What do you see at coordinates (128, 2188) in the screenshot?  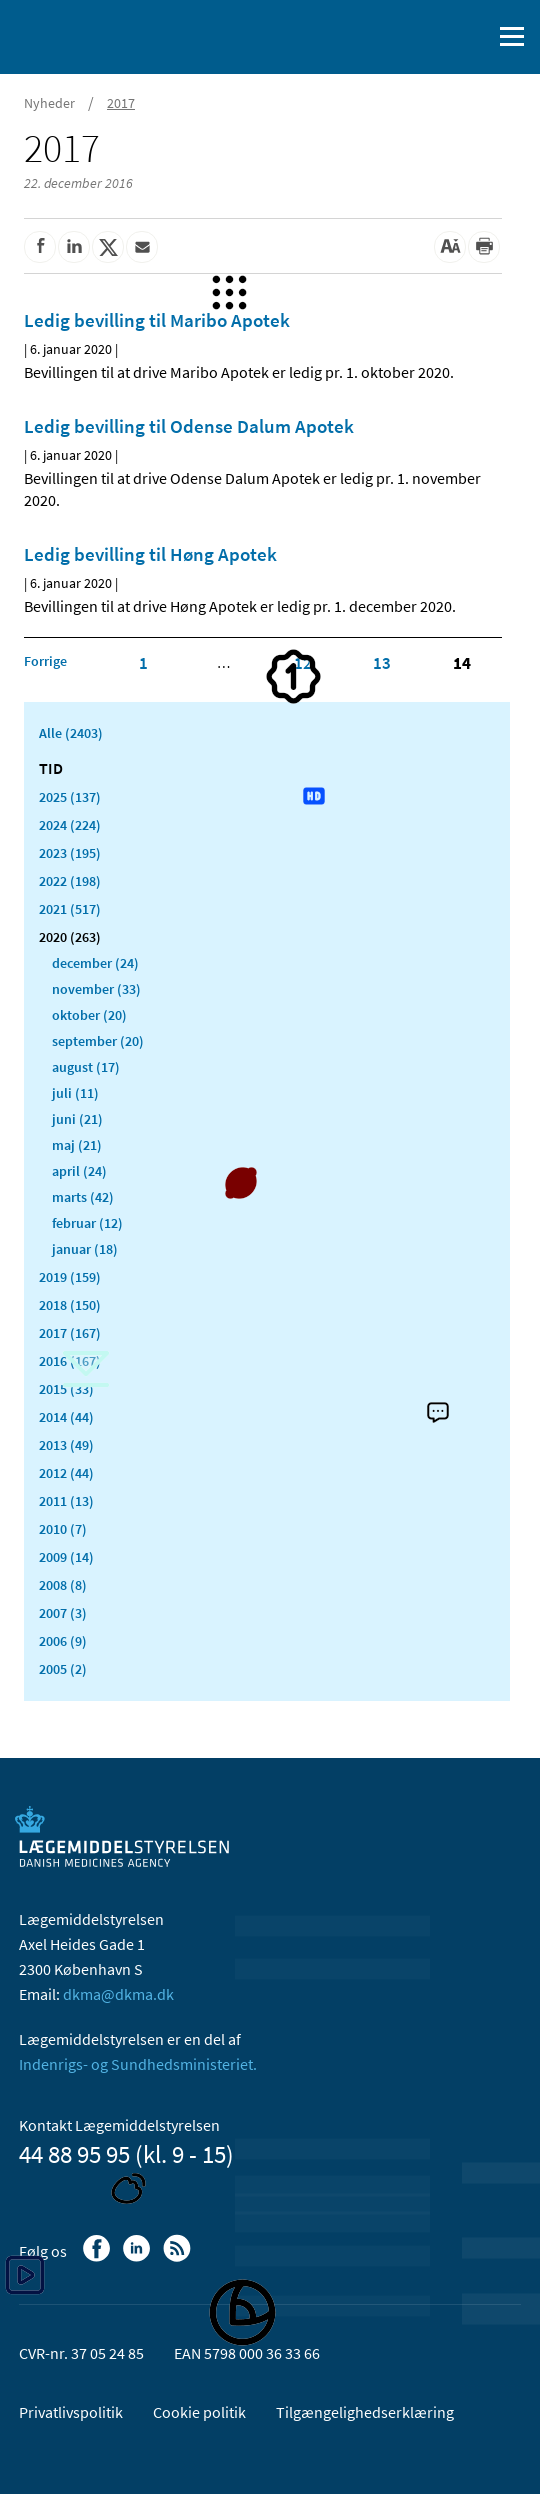 I see `open weibo app` at bounding box center [128, 2188].